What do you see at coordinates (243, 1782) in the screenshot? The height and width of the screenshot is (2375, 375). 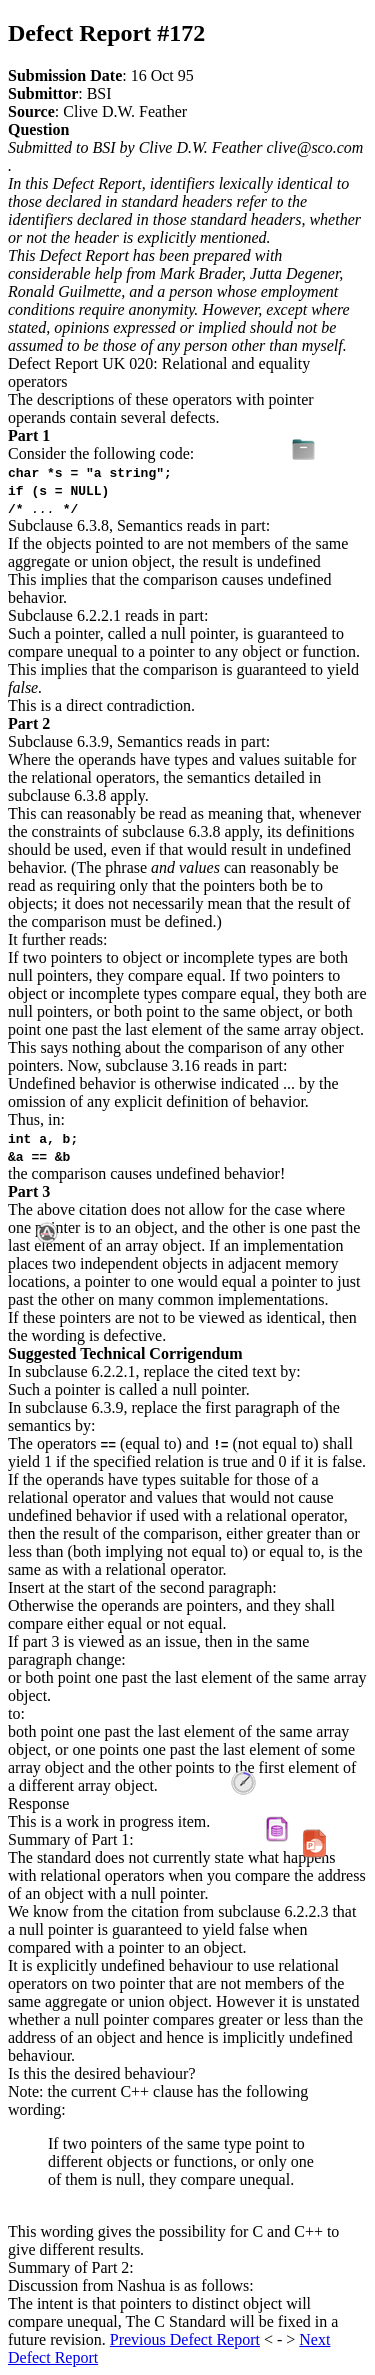 I see `open sysprof system profiler` at bounding box center [243, 1782].